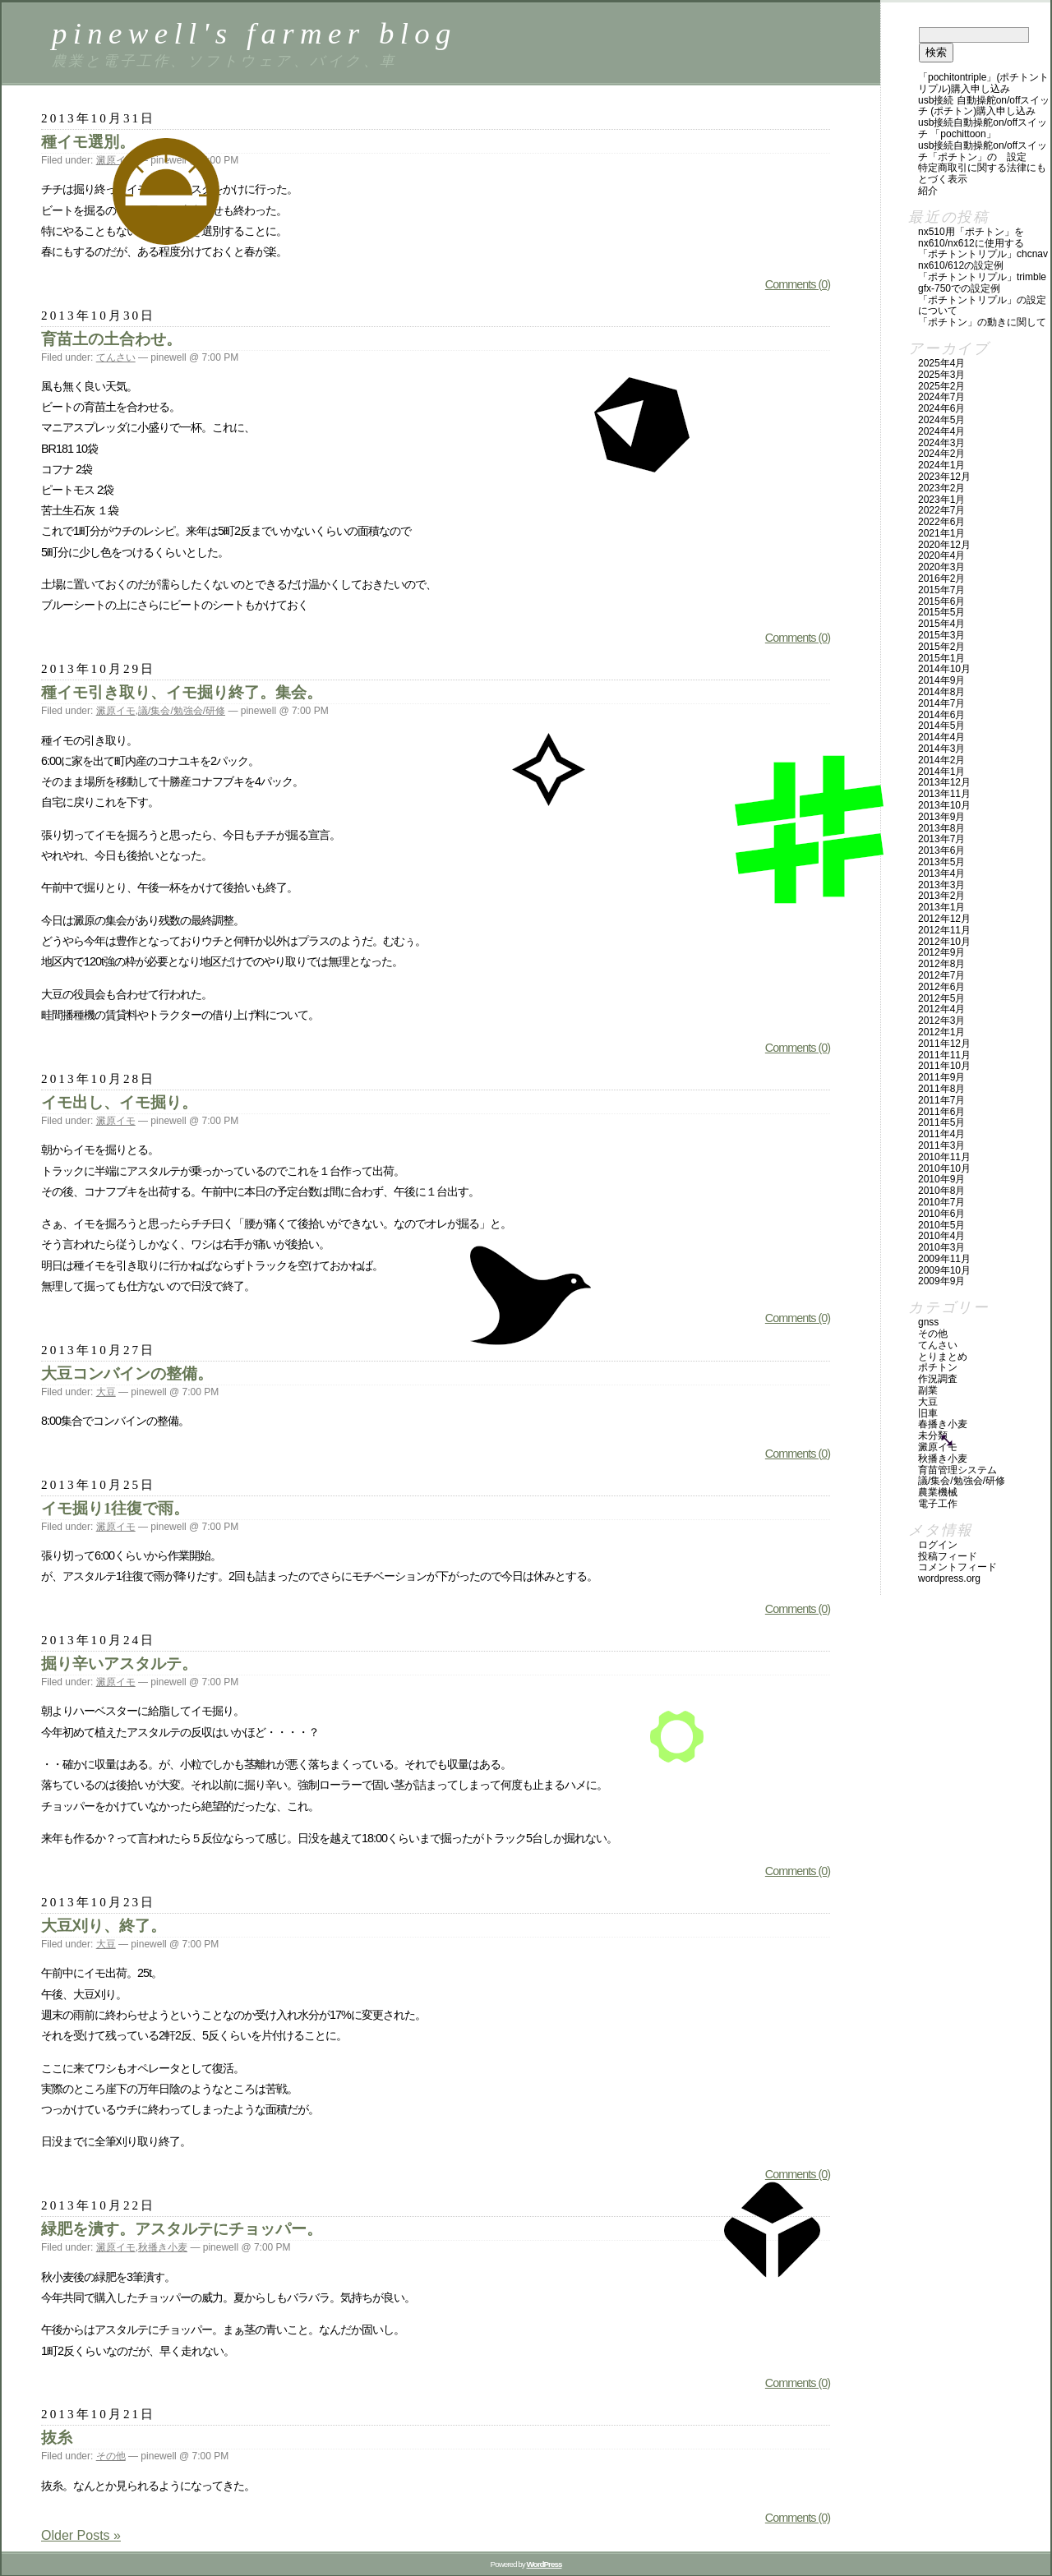  What do you see at coordinates (642, 425) in the screenshot?
I see `crystal programming language logo` at bounding box center [642, 425].